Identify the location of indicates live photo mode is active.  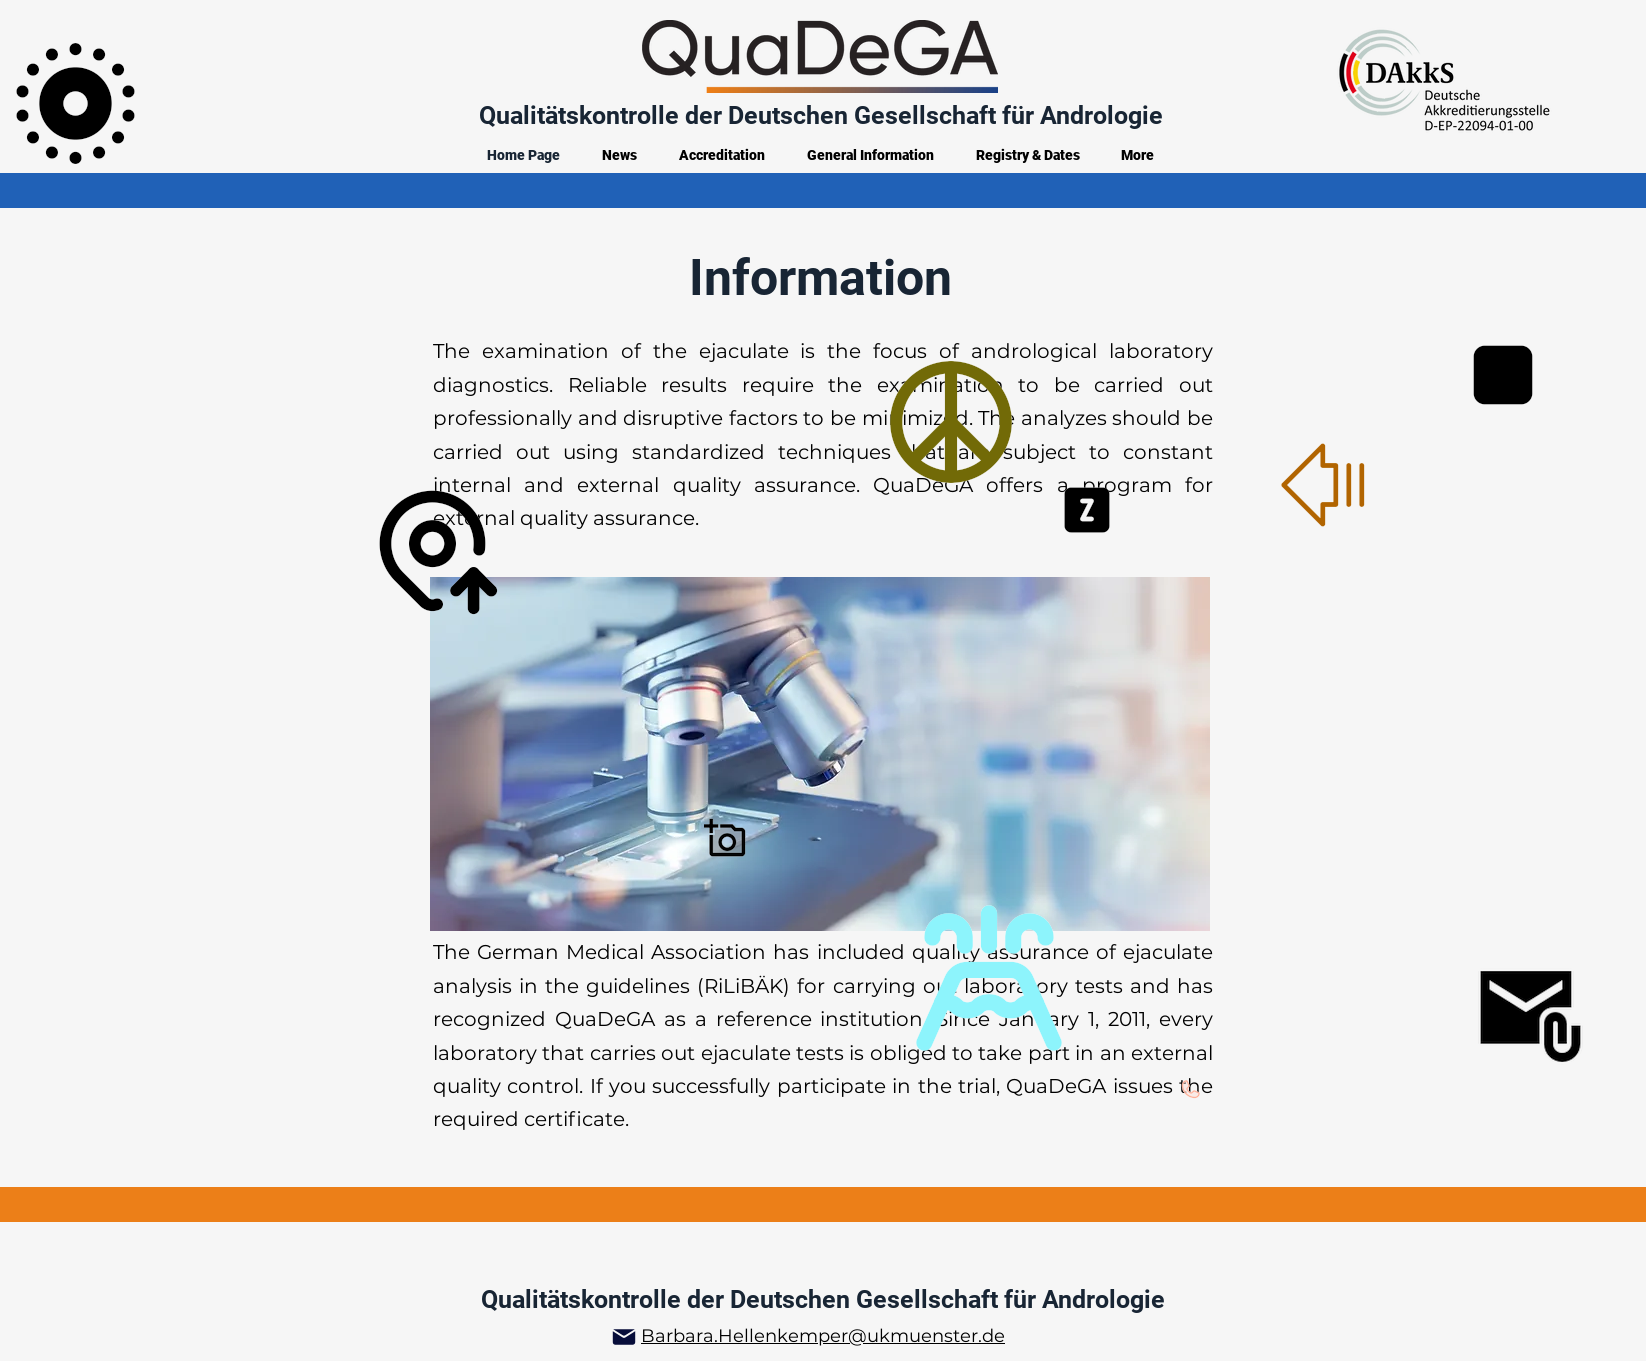
(75, 103).